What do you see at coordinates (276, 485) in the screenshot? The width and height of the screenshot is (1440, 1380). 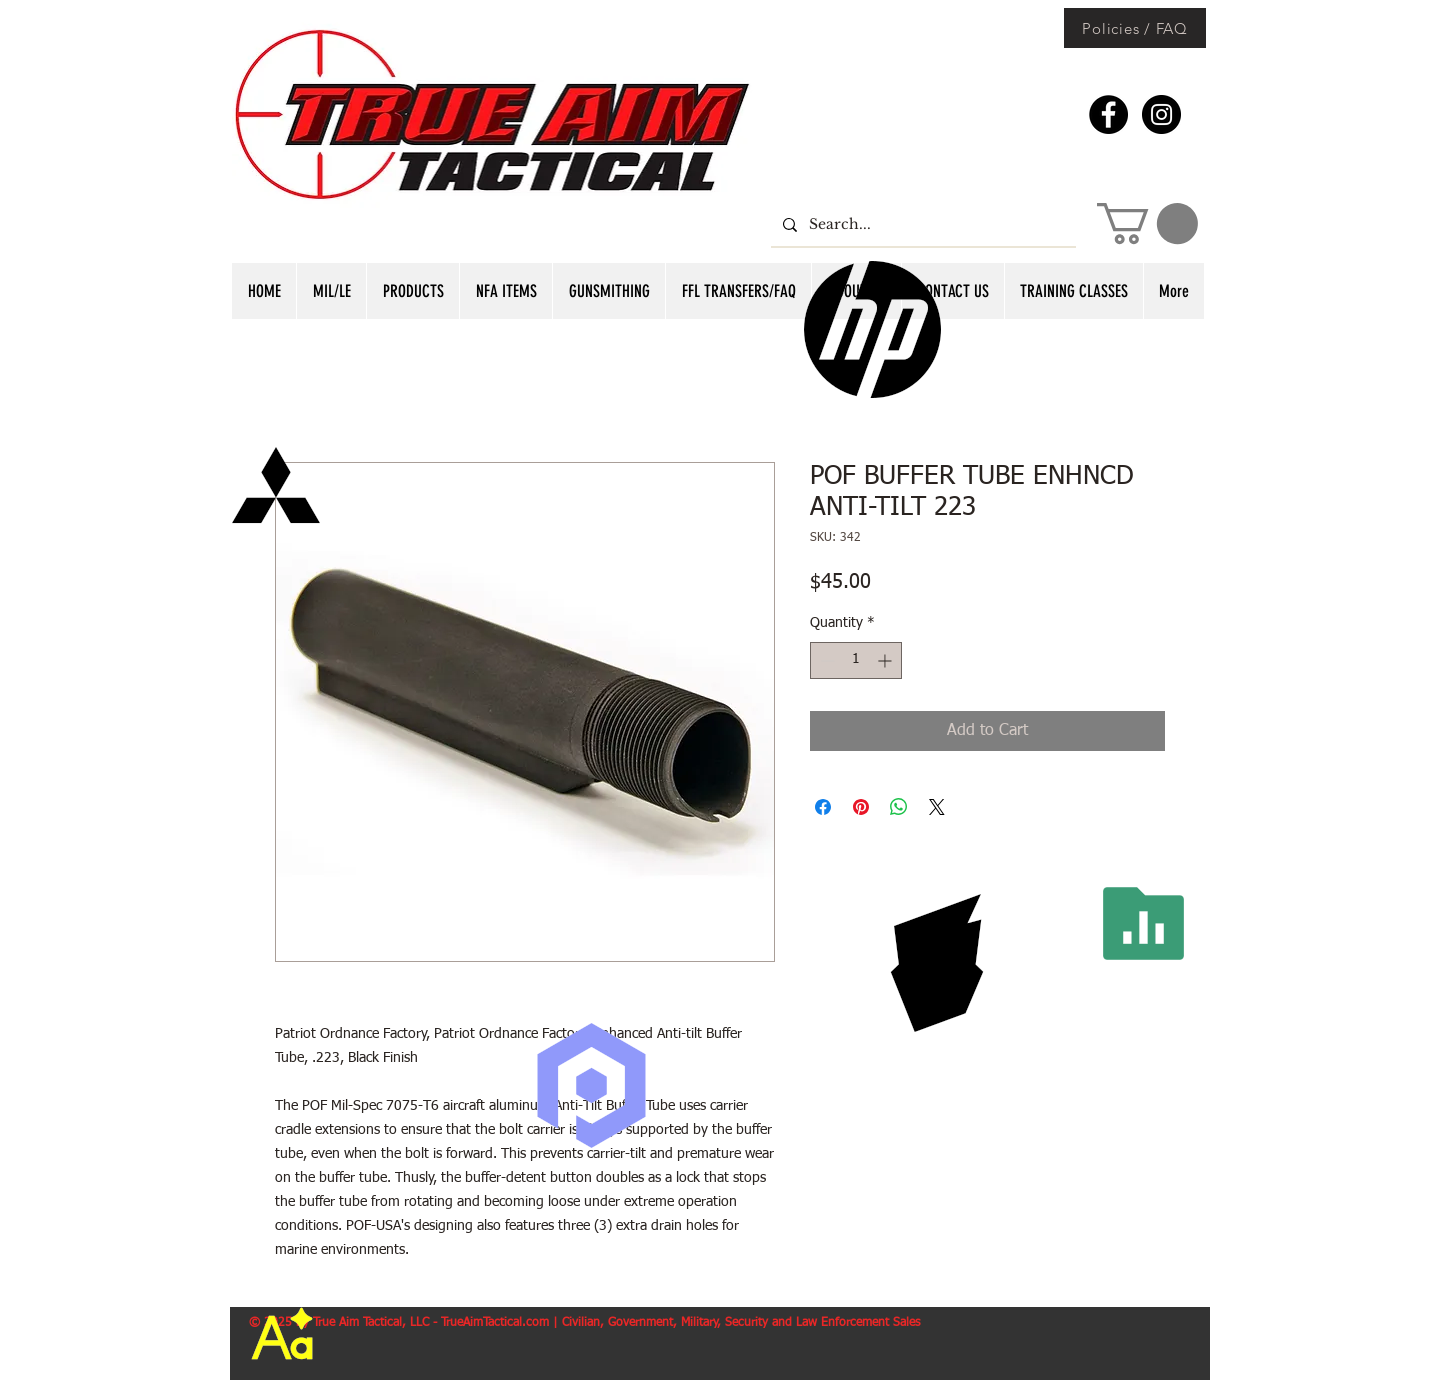 I see `Mitsubishi brand logo` at bounding box center [276, 485].